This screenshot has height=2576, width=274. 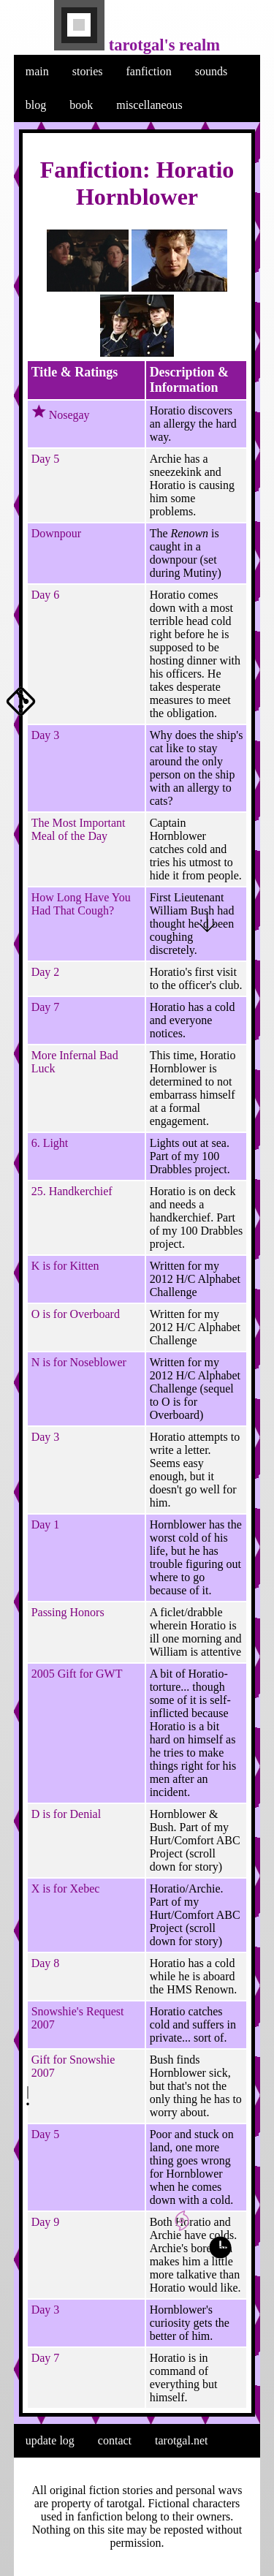 What do you see at coordinates (207, 922) in the screenshot?
I see `scroll down or view more content` at bounding box center [207, 922].